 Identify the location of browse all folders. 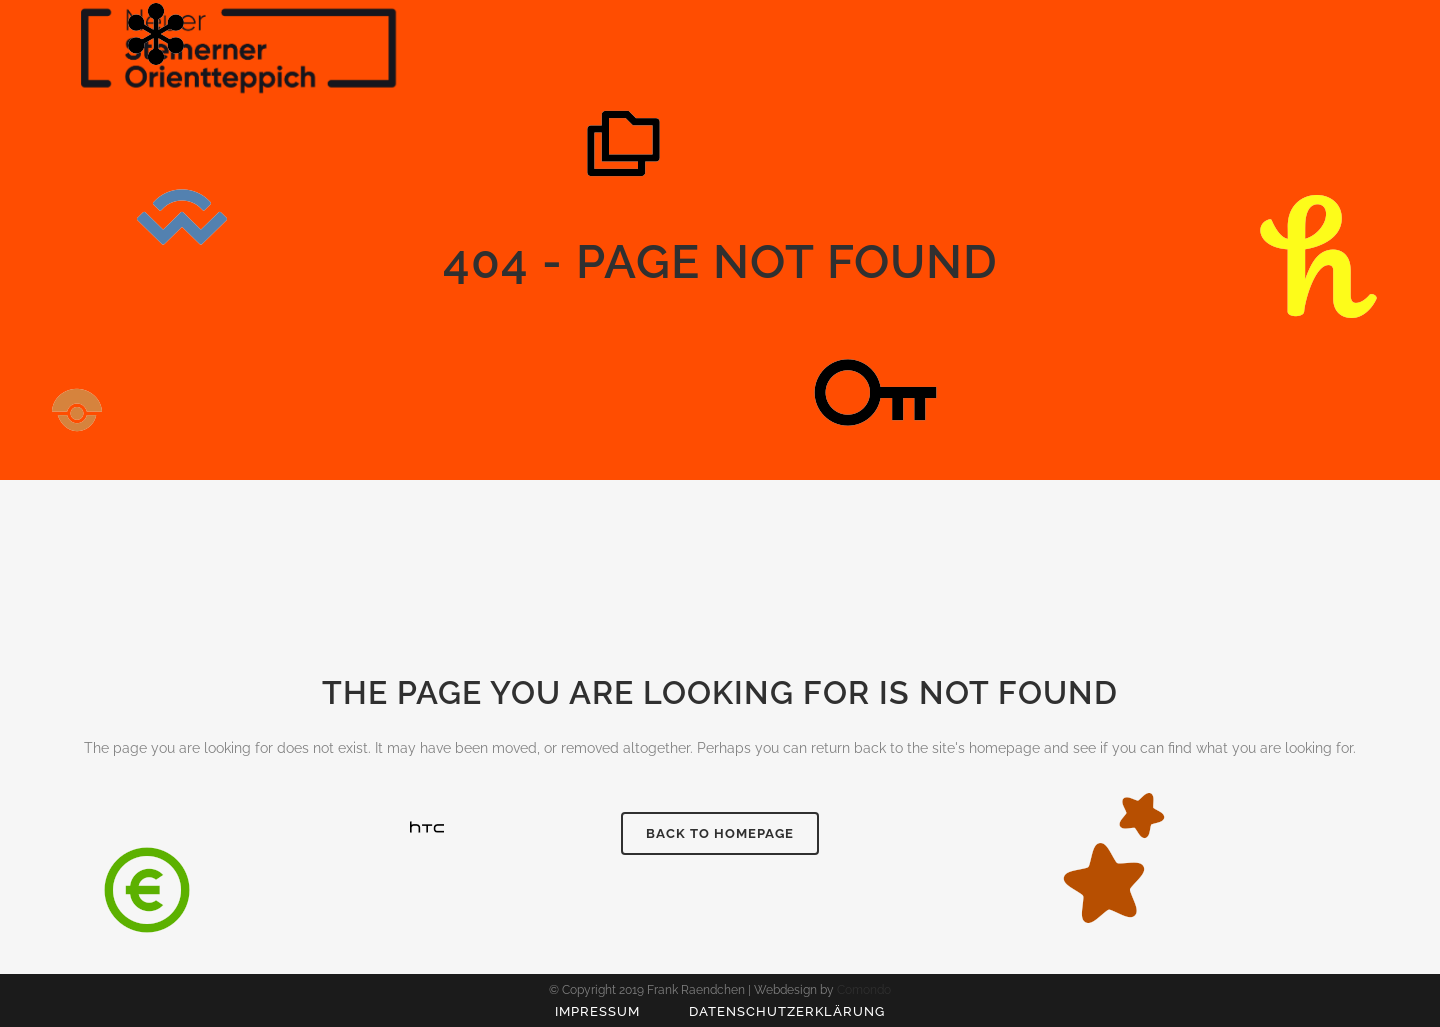
(623, 143).